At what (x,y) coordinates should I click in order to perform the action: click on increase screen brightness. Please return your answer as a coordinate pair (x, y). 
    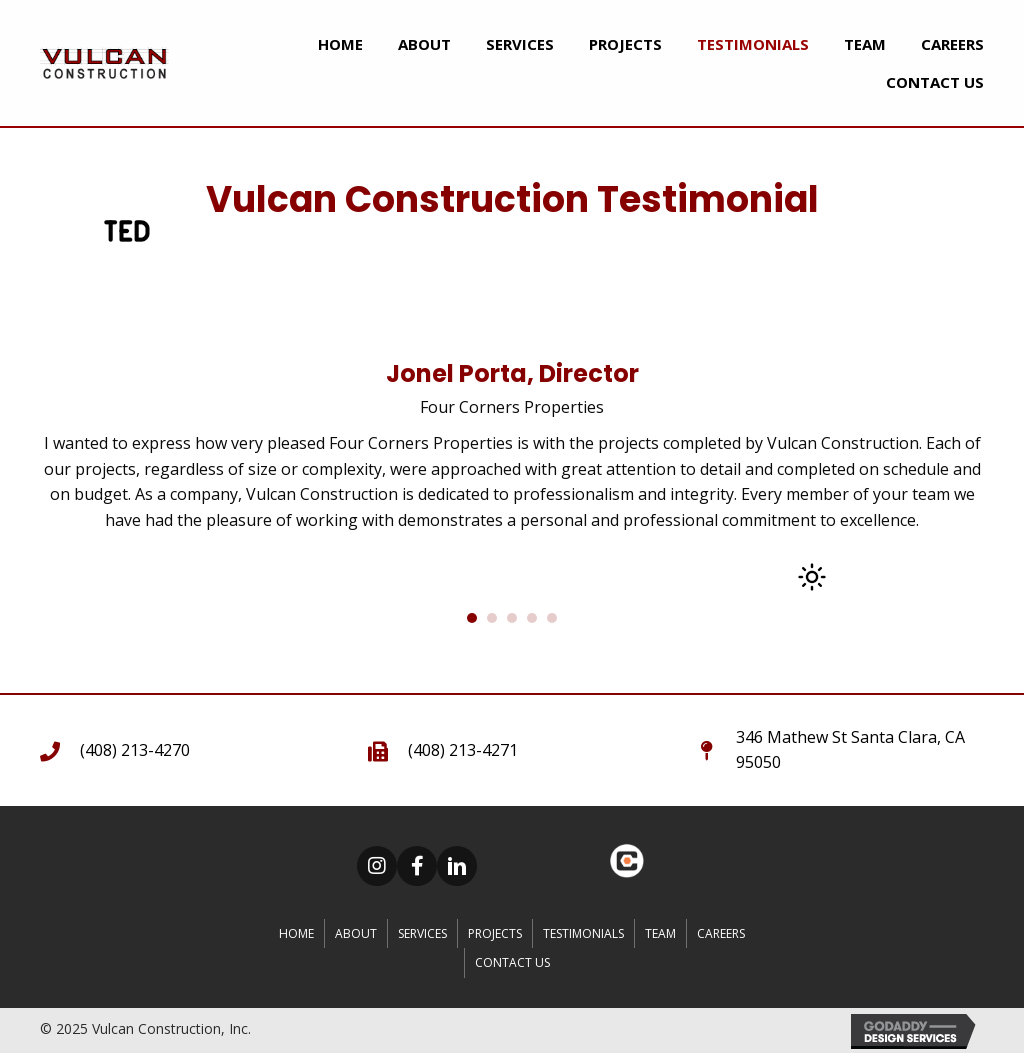
    Looking at the image, I should click on (812, 577).